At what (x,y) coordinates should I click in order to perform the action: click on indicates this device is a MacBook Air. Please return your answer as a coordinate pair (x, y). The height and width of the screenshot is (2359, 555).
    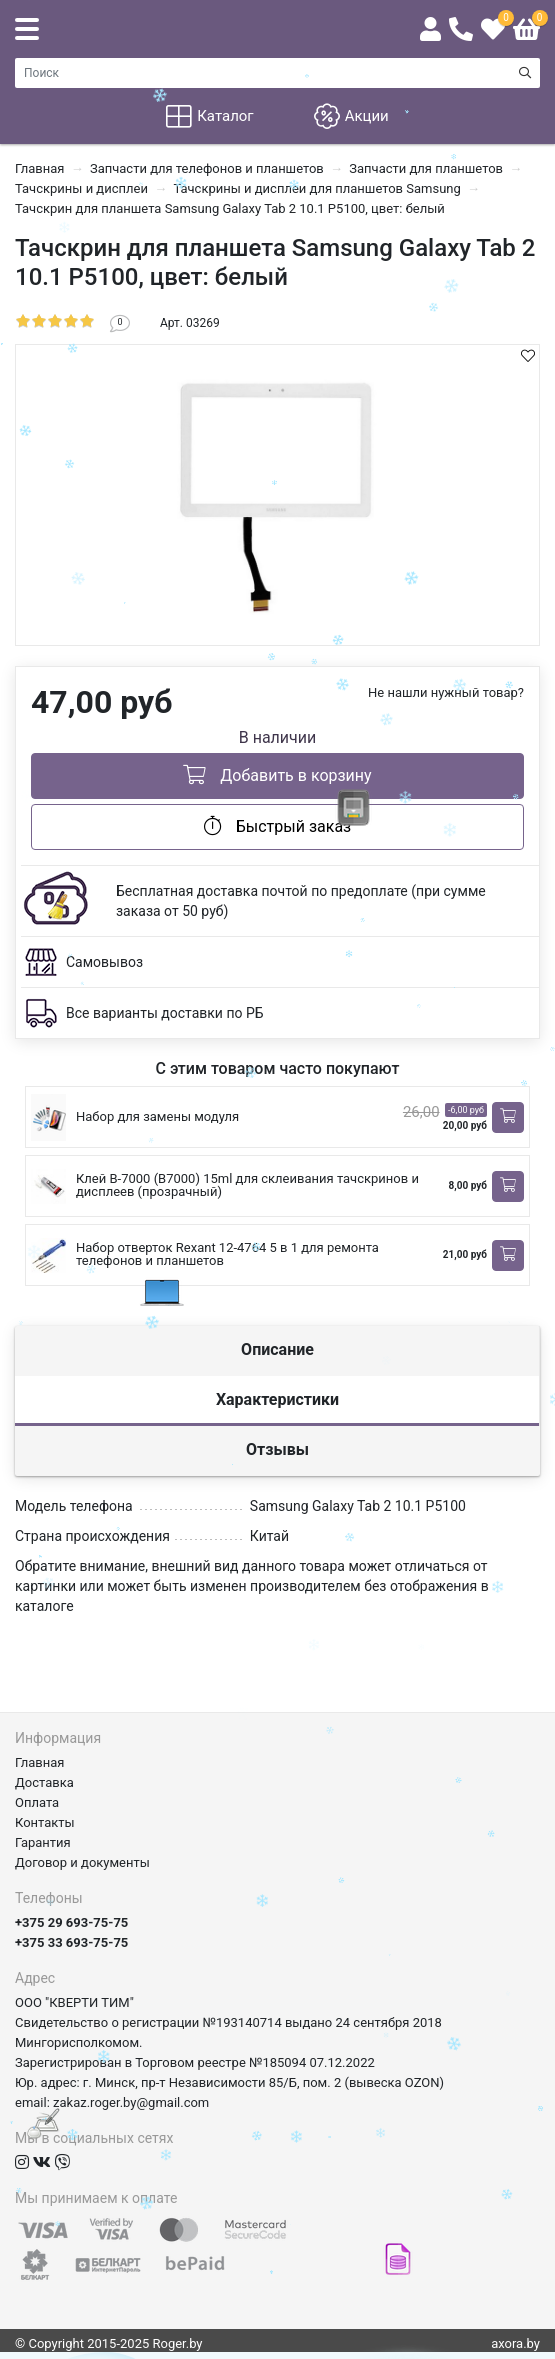
    Looking at the image, I should click on (162, 1289).